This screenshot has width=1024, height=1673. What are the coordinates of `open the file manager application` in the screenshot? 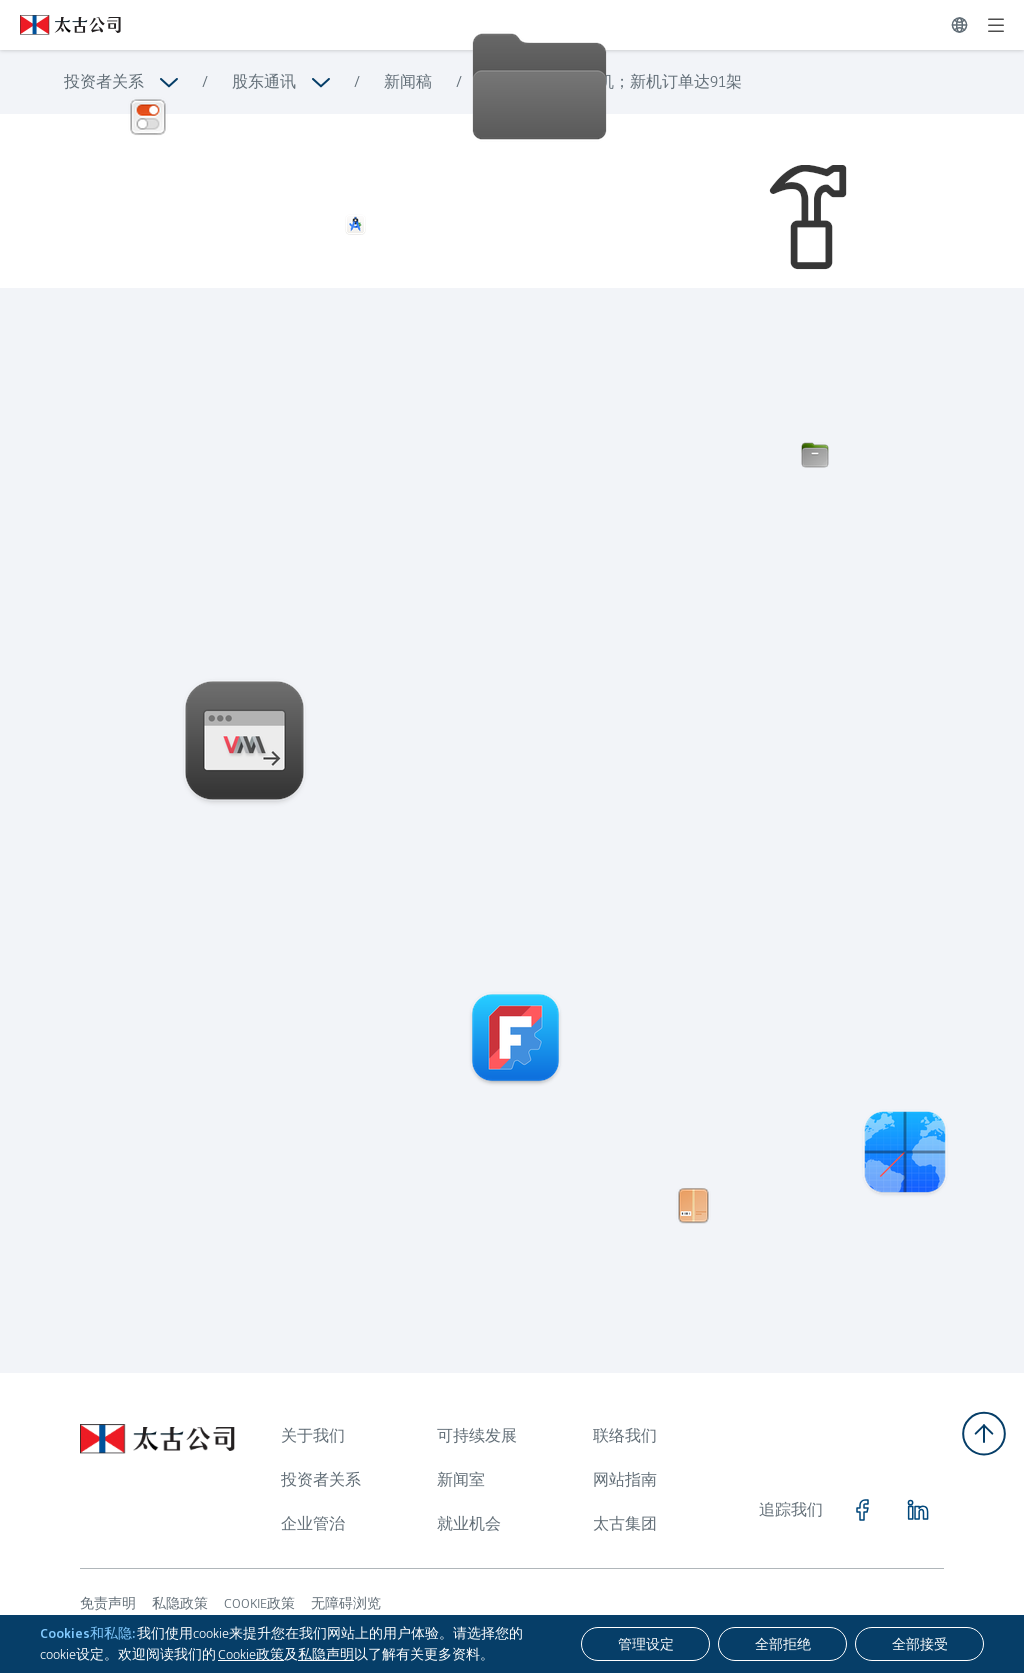 It's located at (815, 455).